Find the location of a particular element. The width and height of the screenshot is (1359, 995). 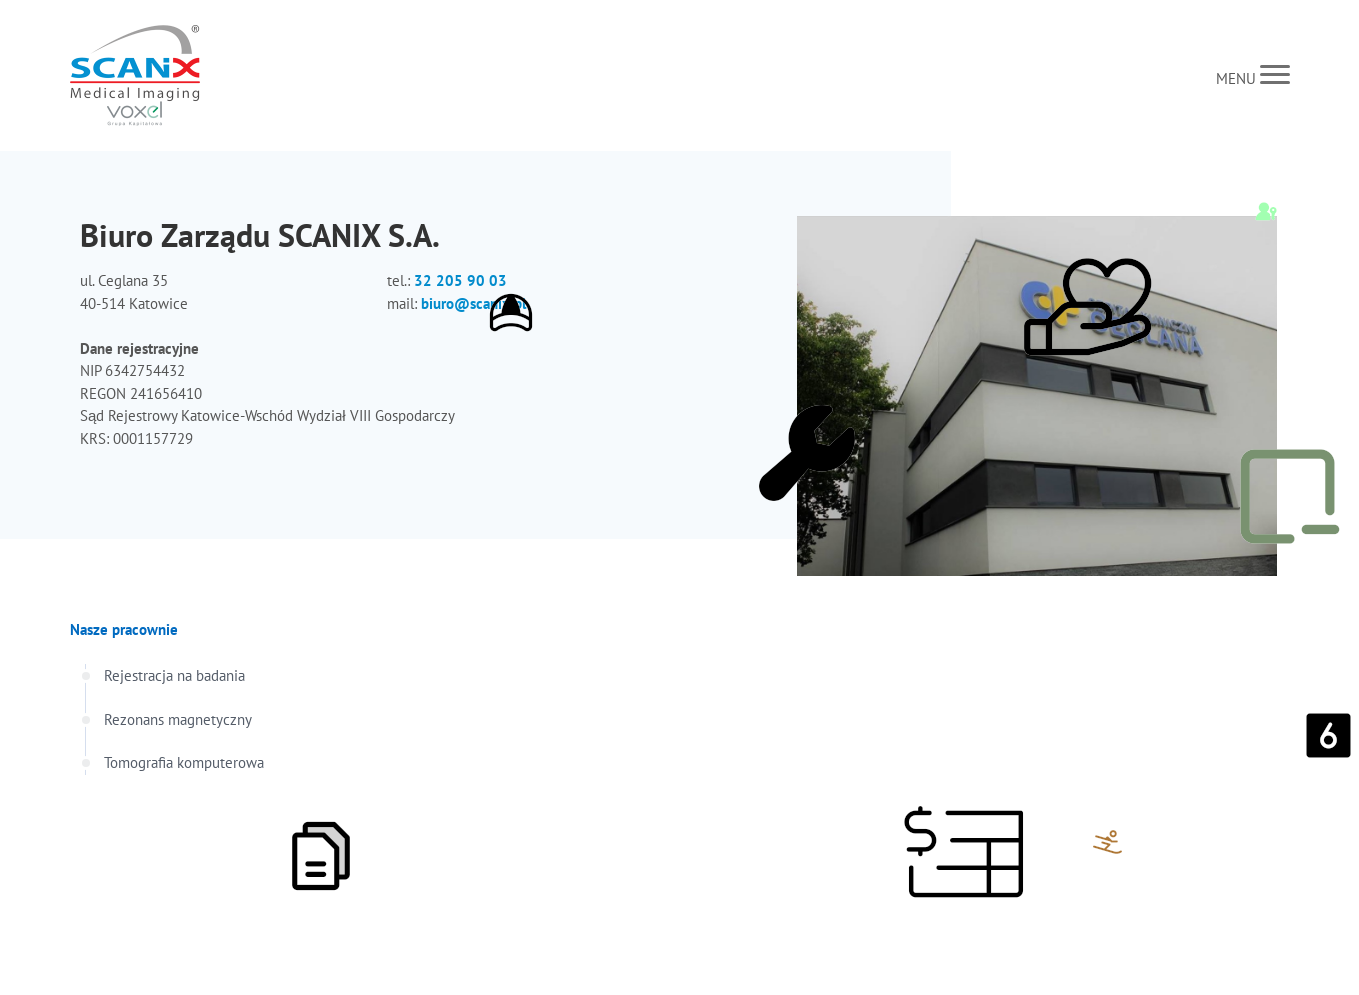

donate or make a charitable contribution is located at coordinates (1092, 309).